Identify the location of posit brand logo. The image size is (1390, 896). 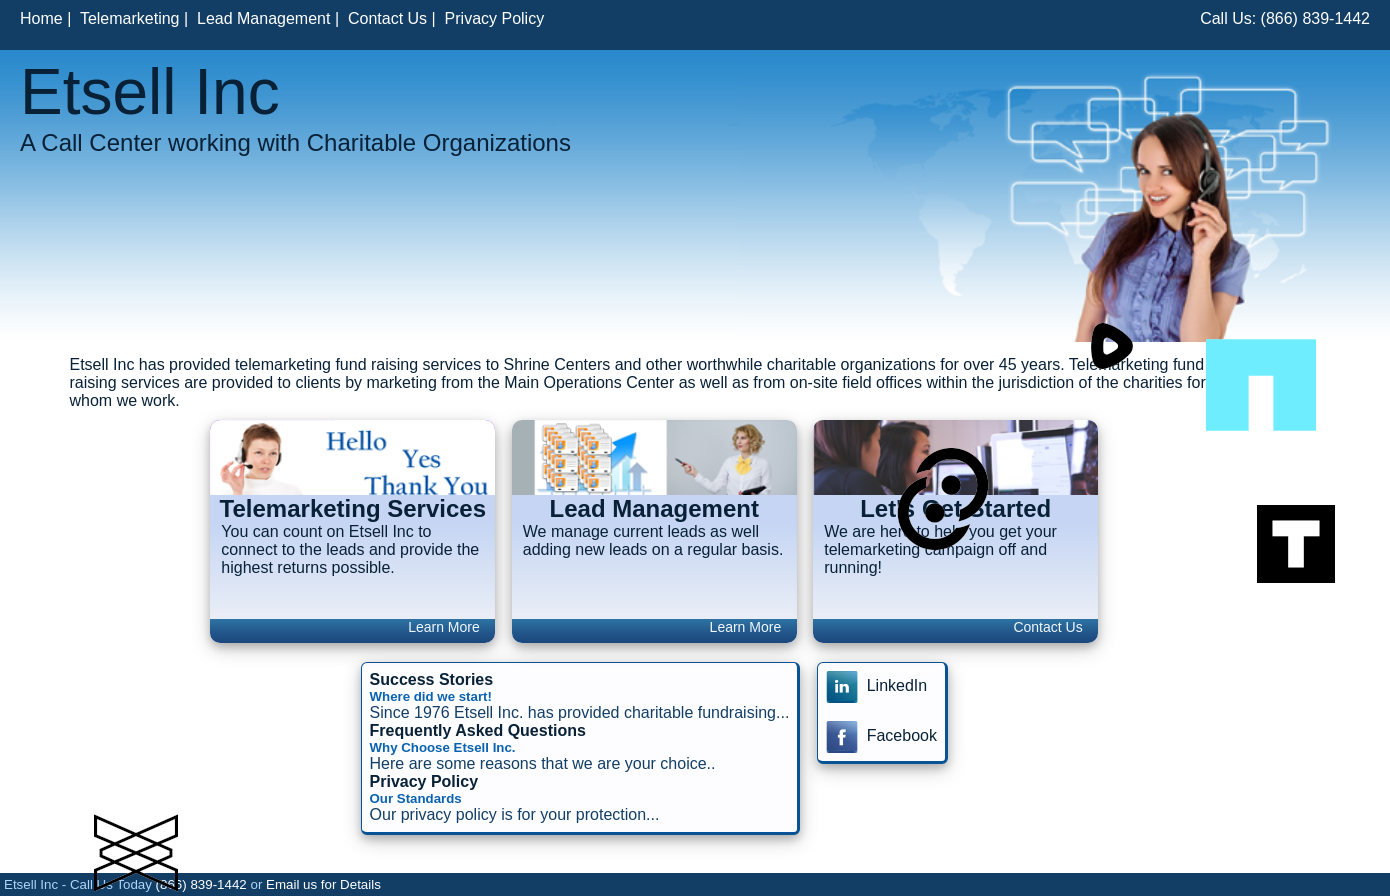
(136, 853).